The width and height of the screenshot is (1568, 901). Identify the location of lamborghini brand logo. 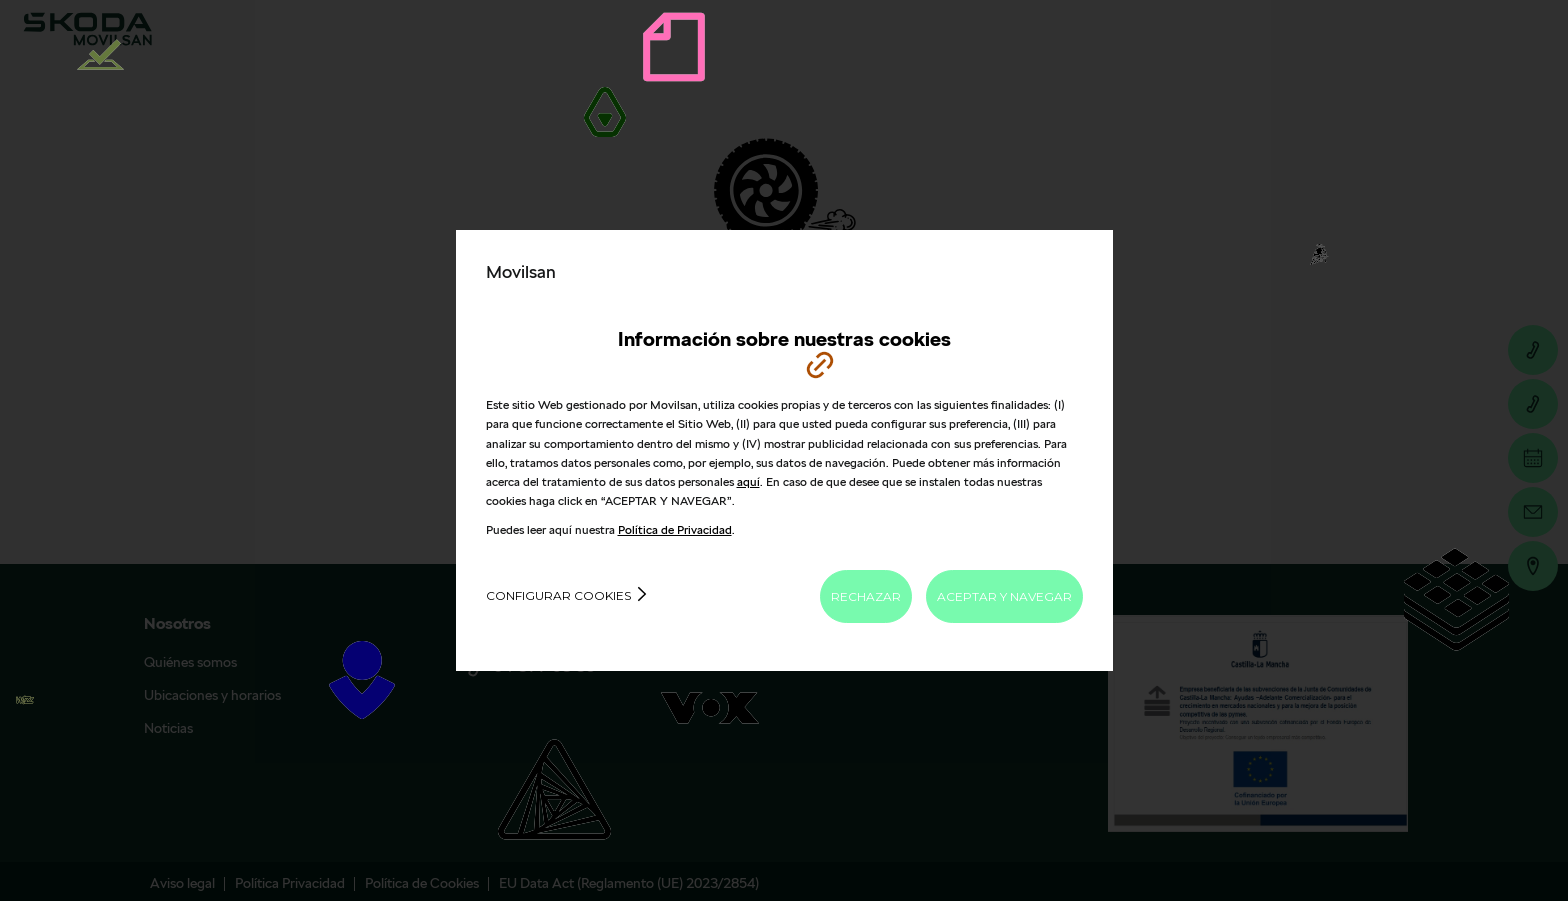
(1319, 254).